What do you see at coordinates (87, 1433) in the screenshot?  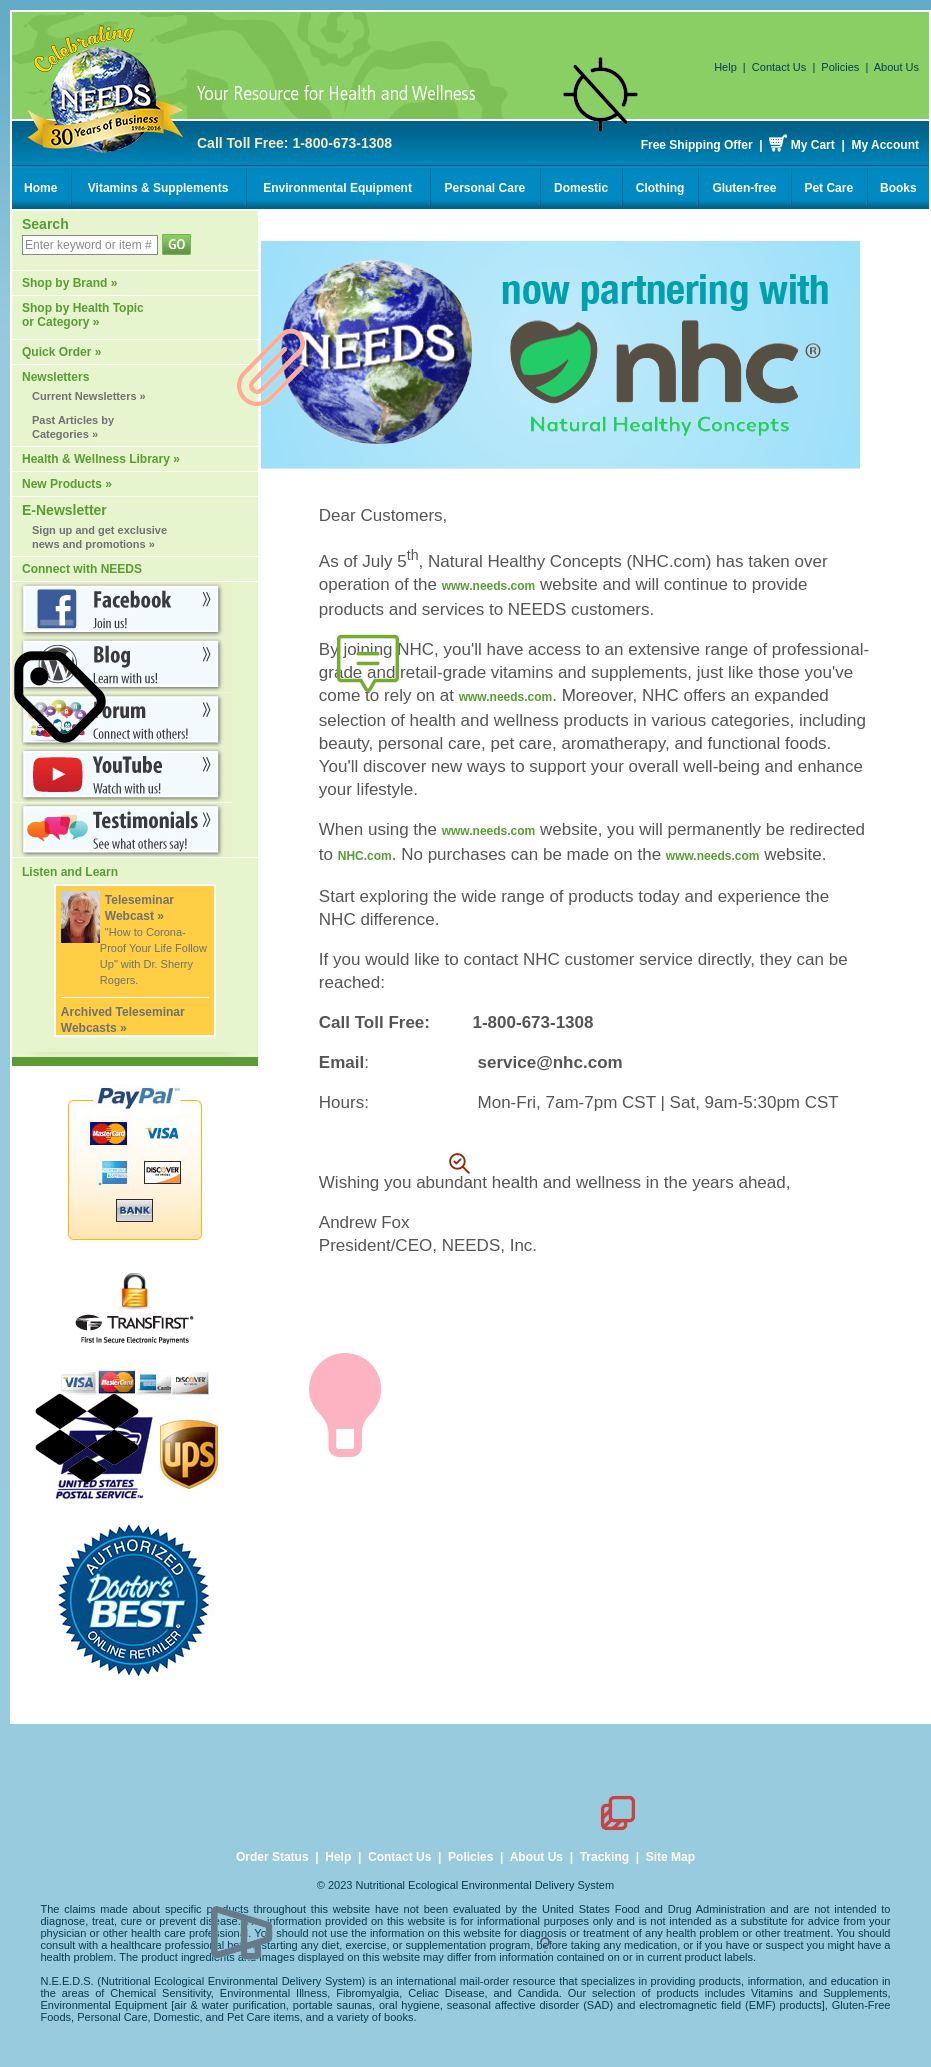 I see `open Dropbox app` at bounding box center [87, 1433].